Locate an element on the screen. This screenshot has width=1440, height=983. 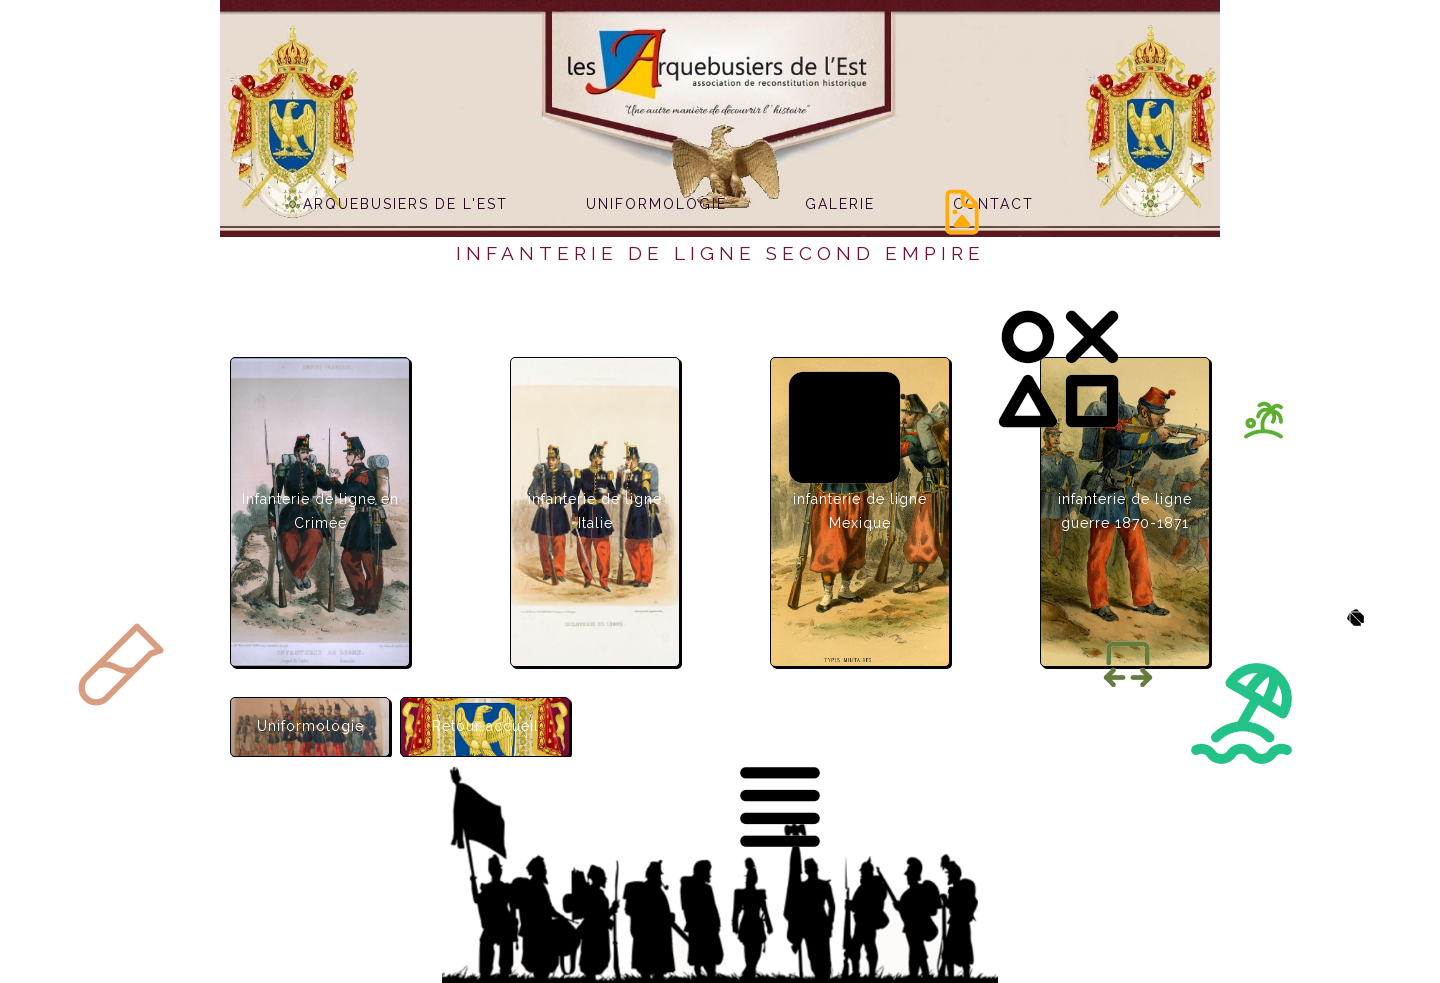
auto-fit content to available width is located at coordinates (1128, 663).